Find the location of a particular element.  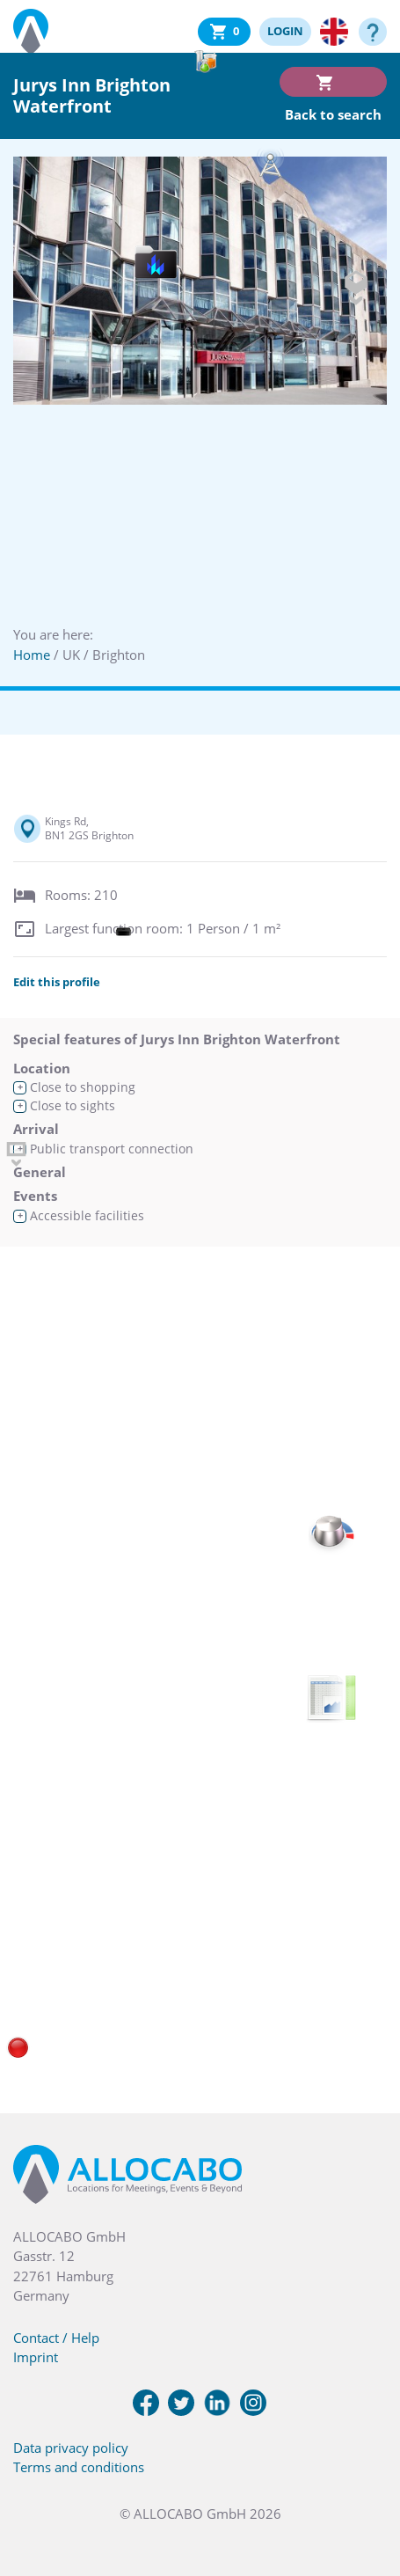

insert an image into the document is located at coordinates (16, 1154).